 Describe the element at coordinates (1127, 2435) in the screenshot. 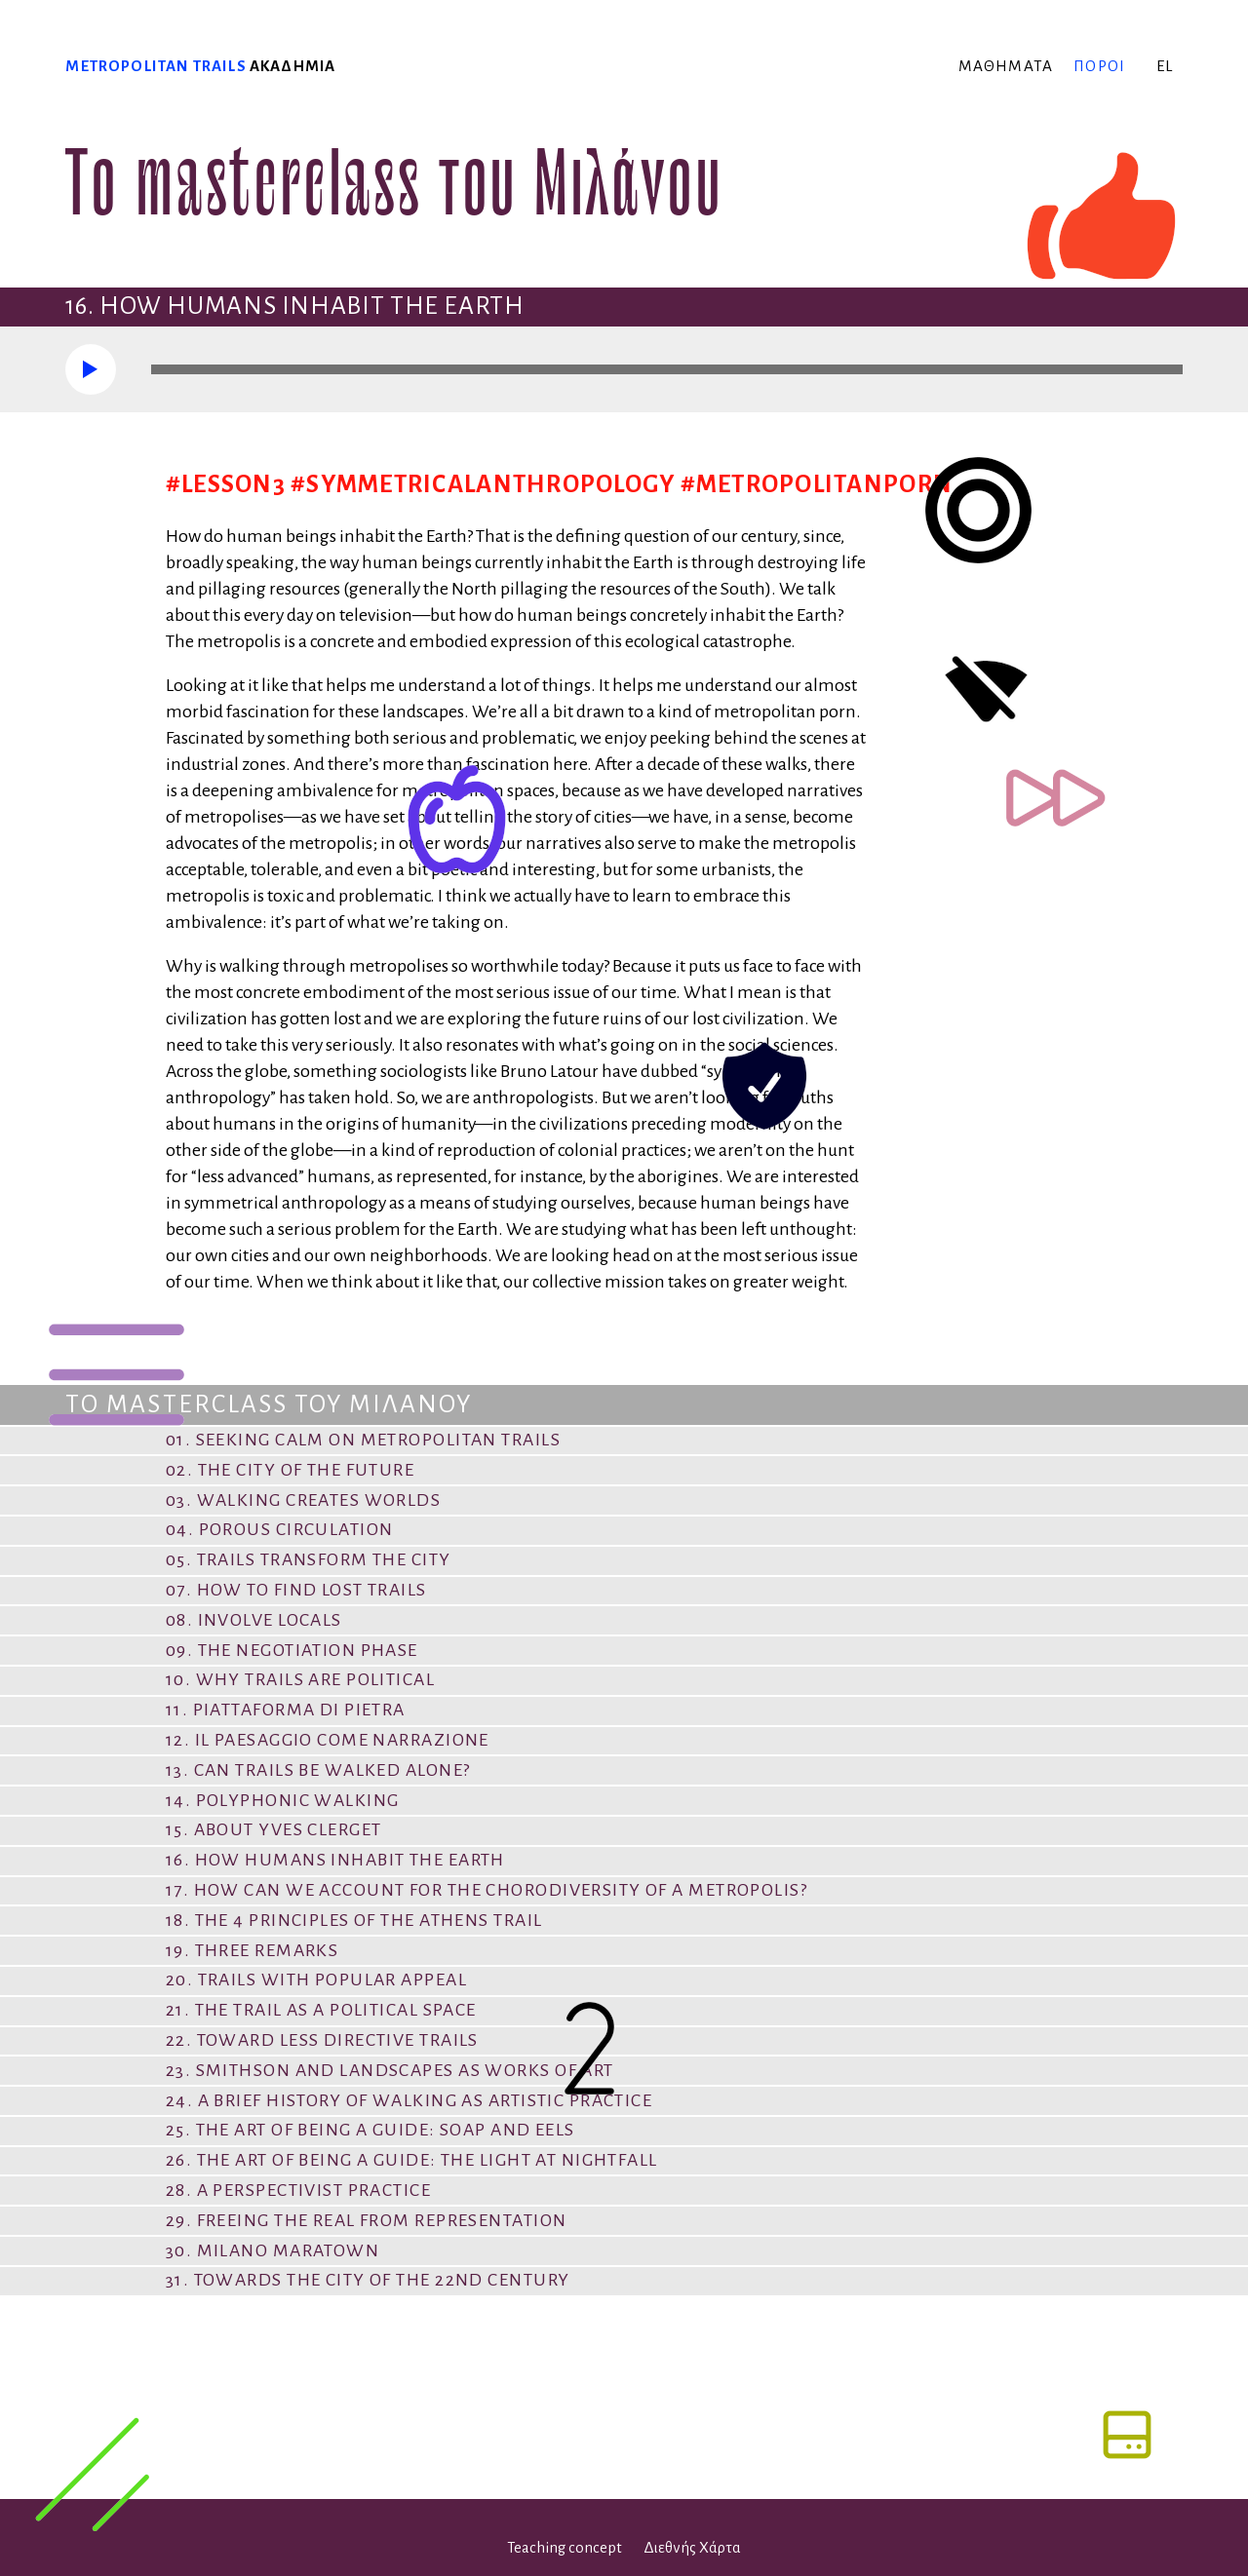

I see `access hard drive or storage settings` at that location.